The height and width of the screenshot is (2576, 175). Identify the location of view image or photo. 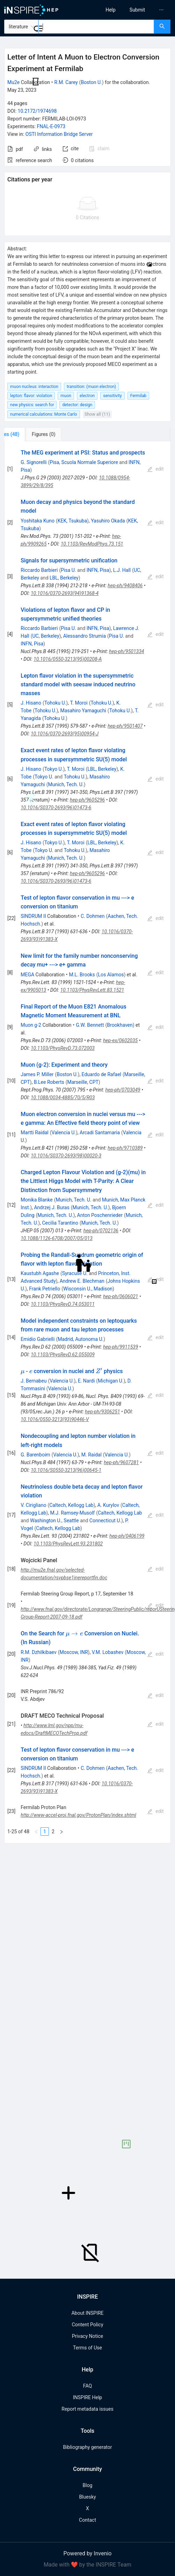
(150, 264).